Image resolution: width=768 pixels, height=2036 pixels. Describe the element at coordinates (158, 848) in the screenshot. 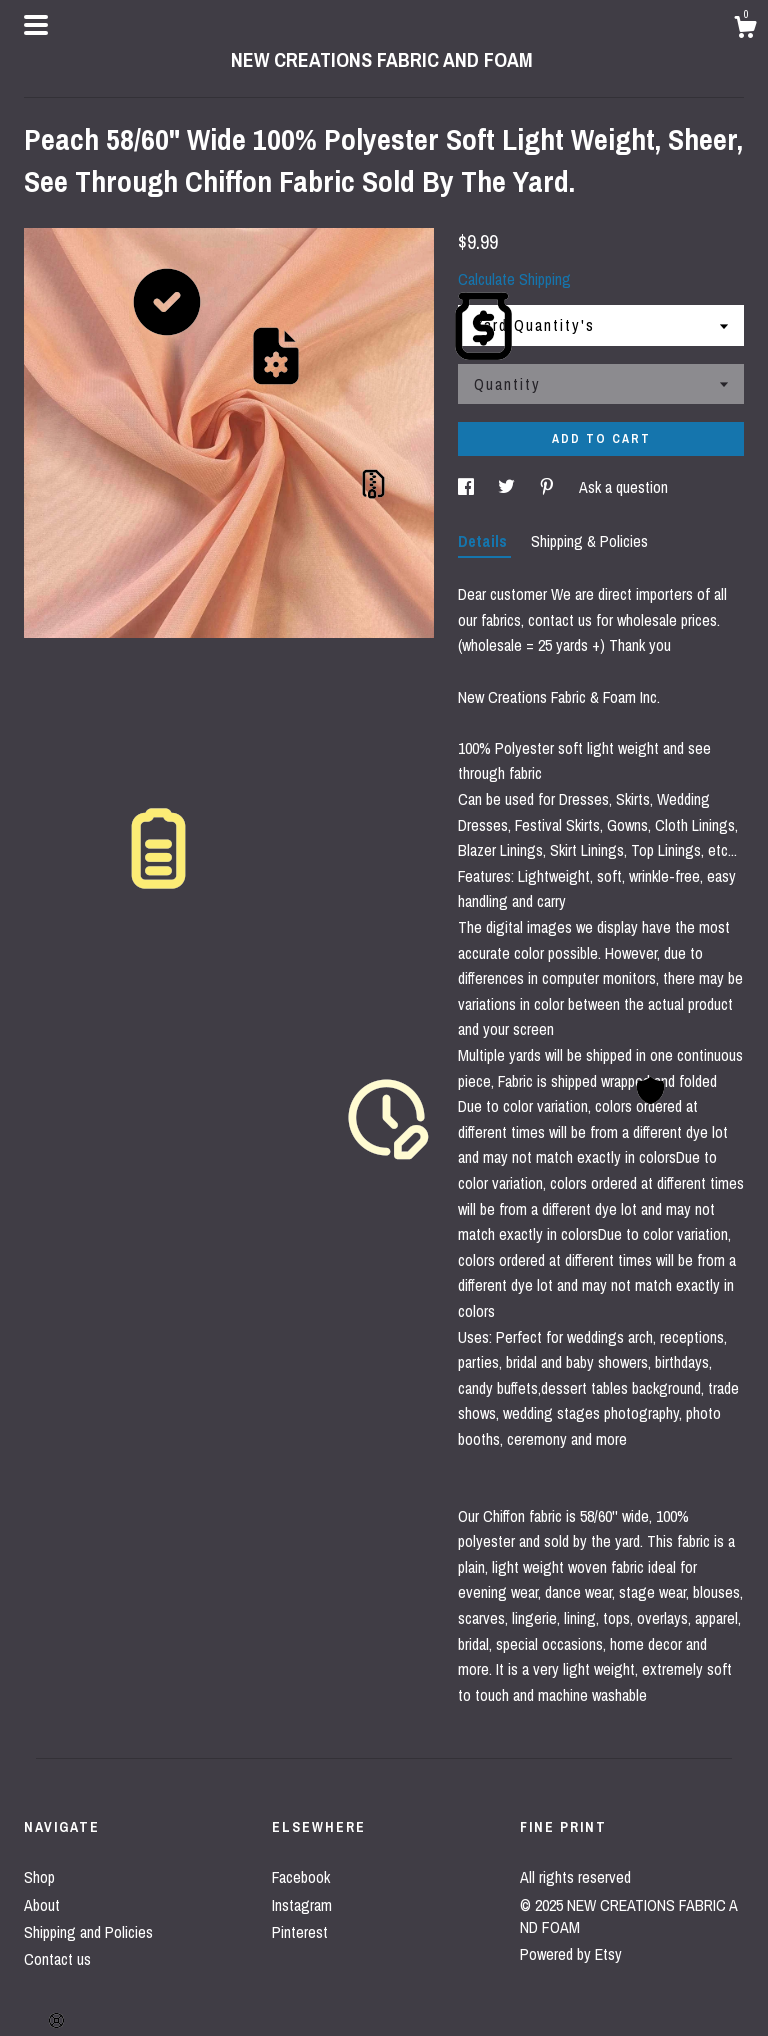

I see `battery level indicator showing medium charge` at that location.